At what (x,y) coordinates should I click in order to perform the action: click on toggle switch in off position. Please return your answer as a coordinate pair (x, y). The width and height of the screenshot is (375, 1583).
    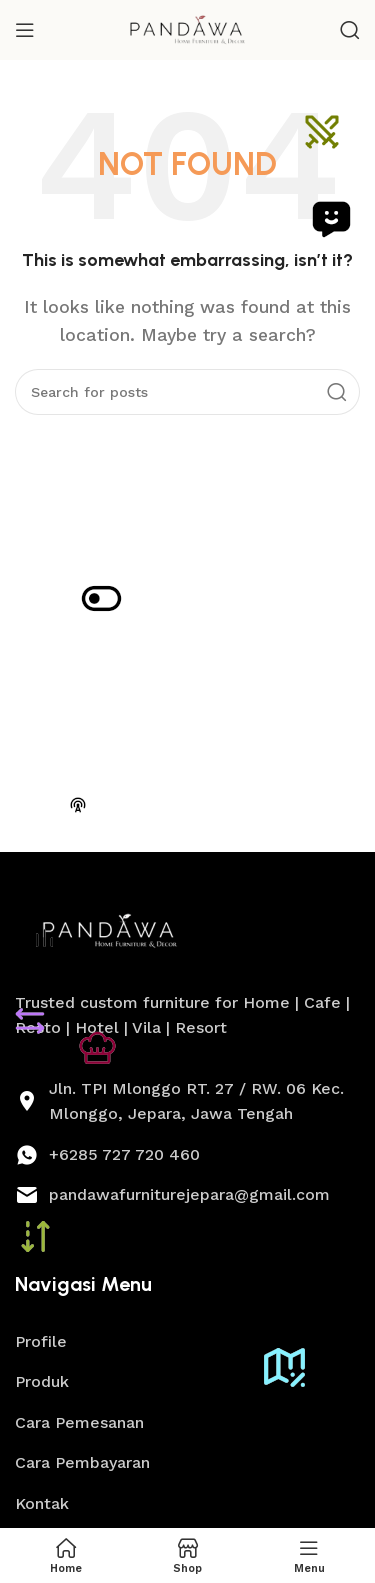
    Looking at the image, I should click on (101, 598).